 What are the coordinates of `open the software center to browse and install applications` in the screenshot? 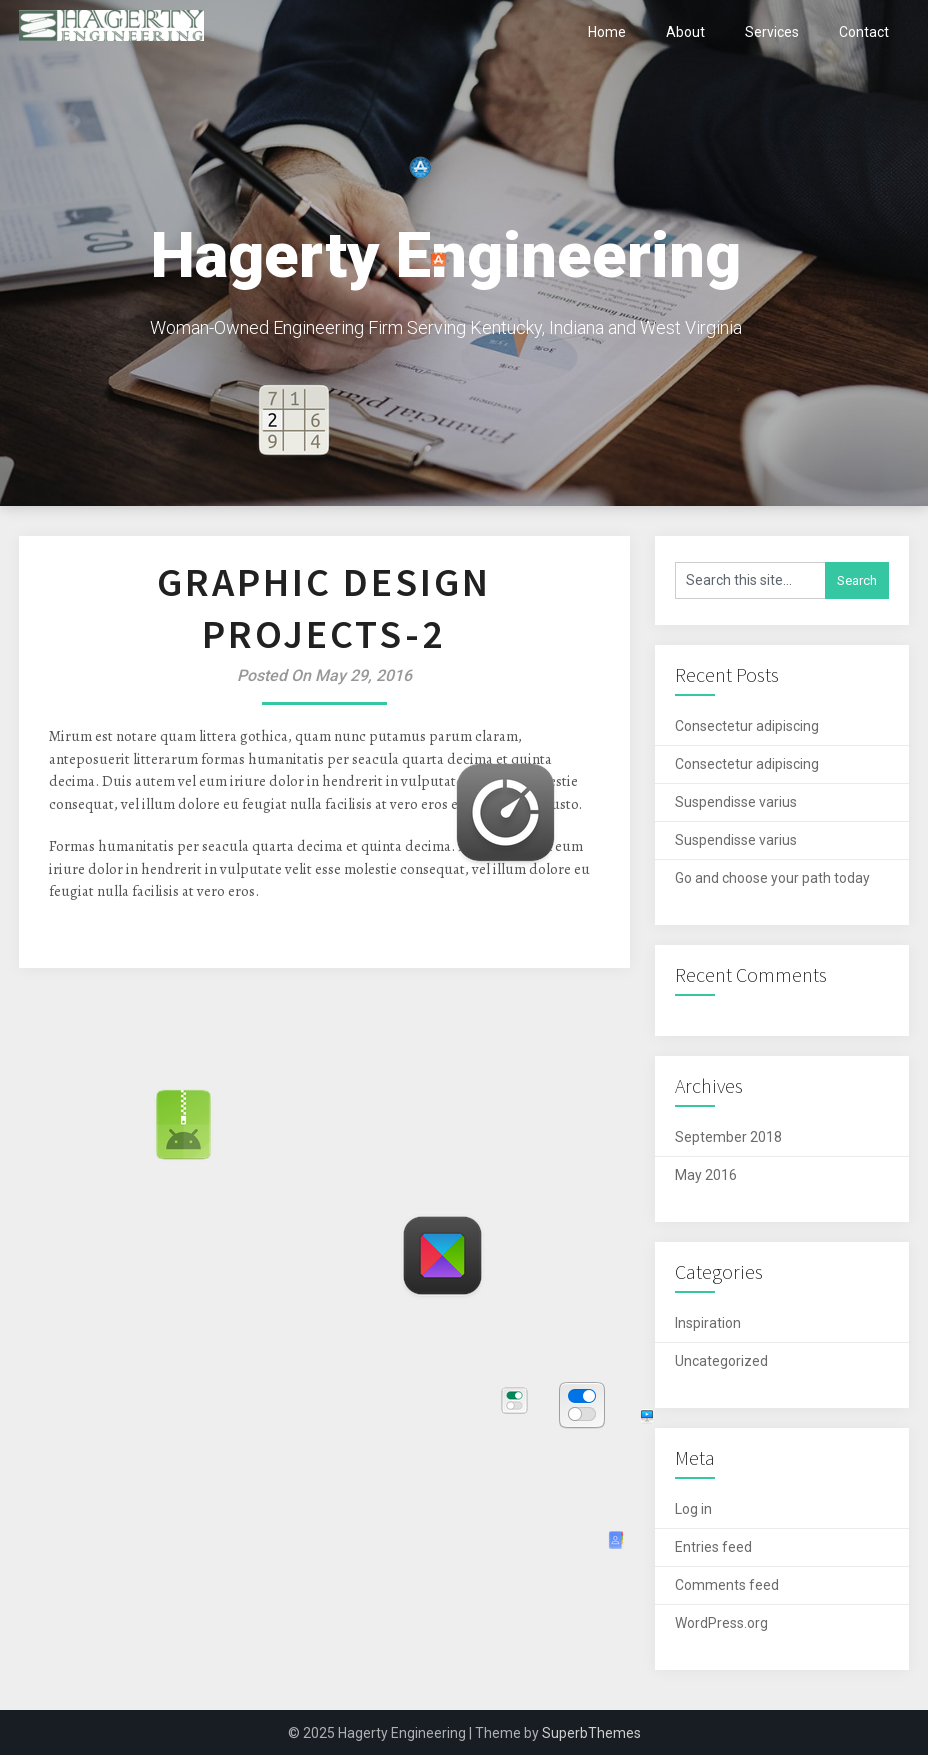 It's located at (438, 259).